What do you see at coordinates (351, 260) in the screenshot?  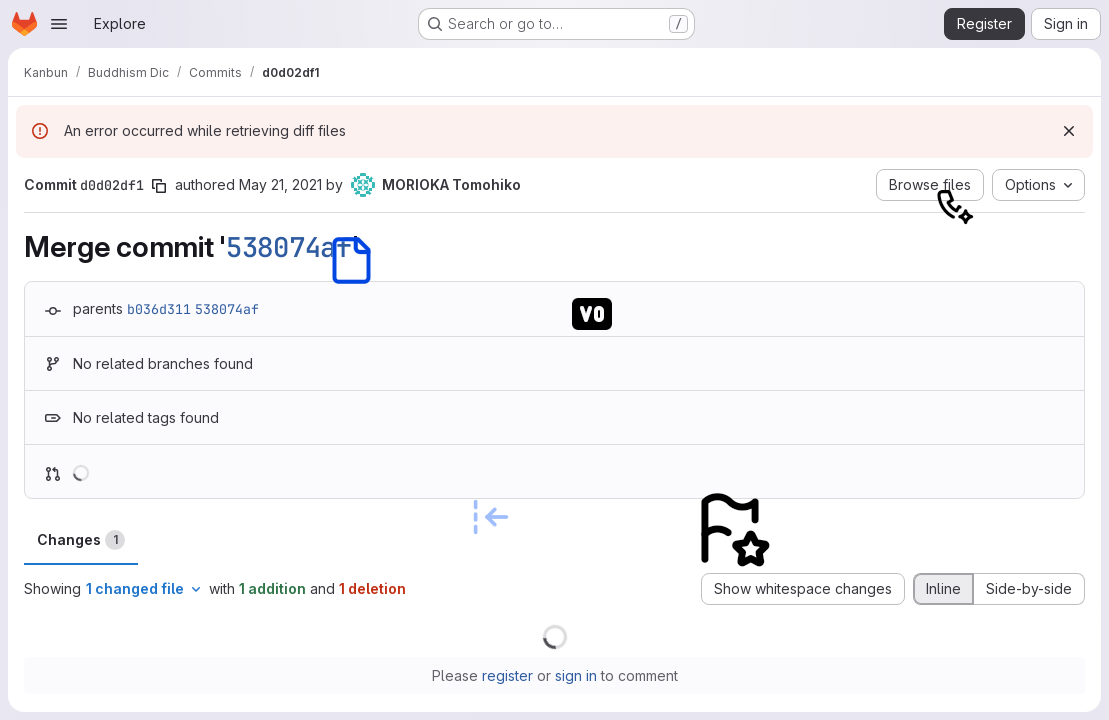 I see `open or view a file` at bounding box center [351, 260].